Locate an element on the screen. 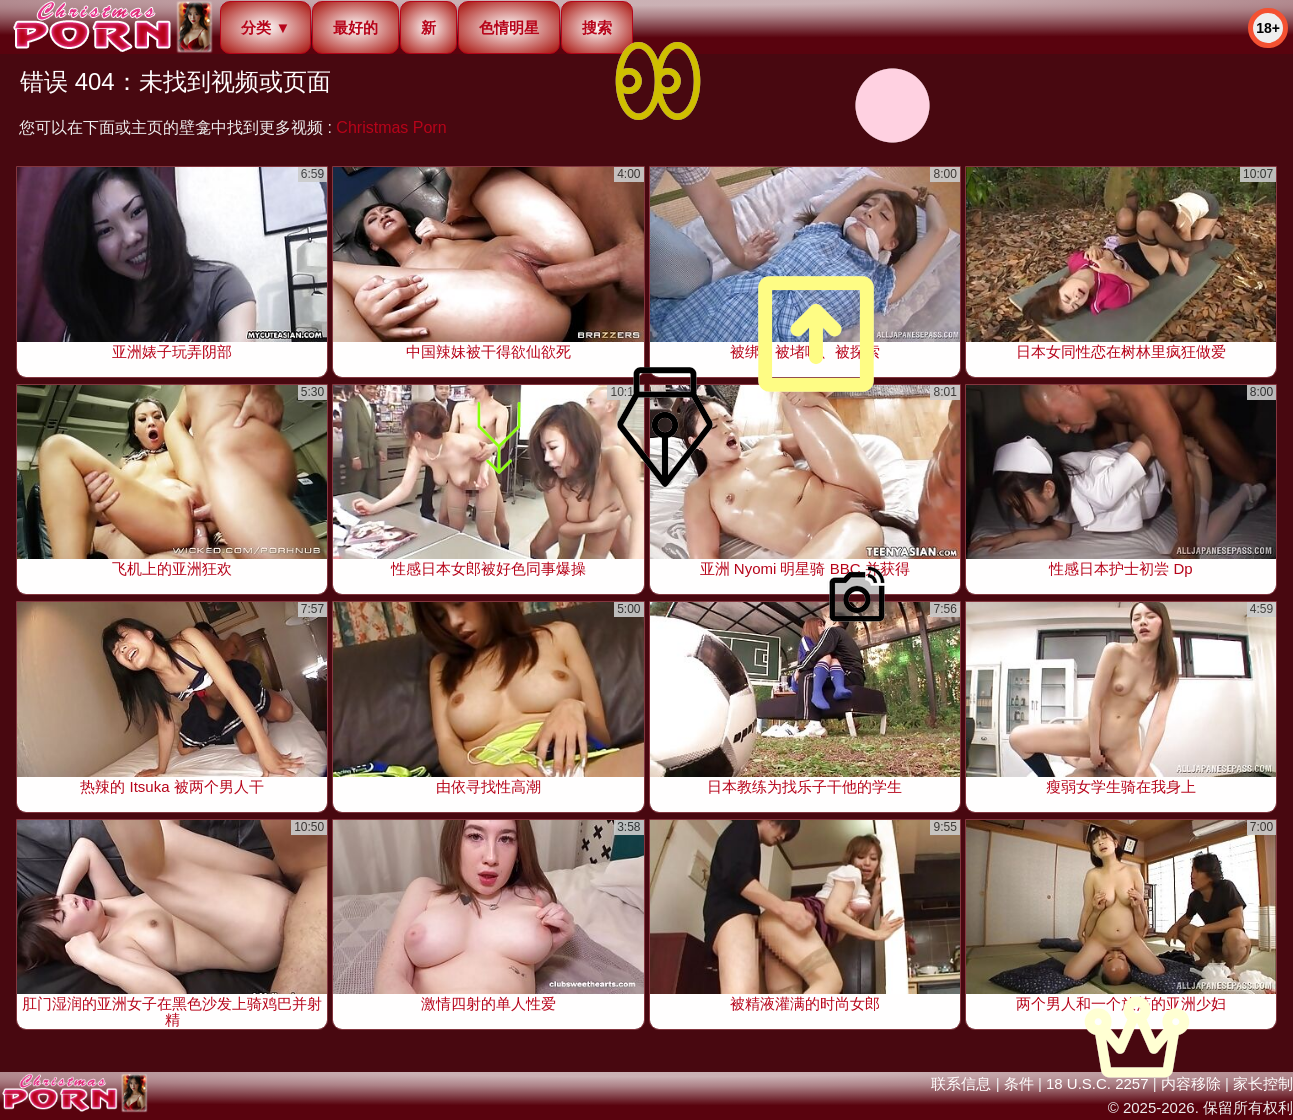  indicates premium or VIP membership status is located at coordinates (1137, 1042).